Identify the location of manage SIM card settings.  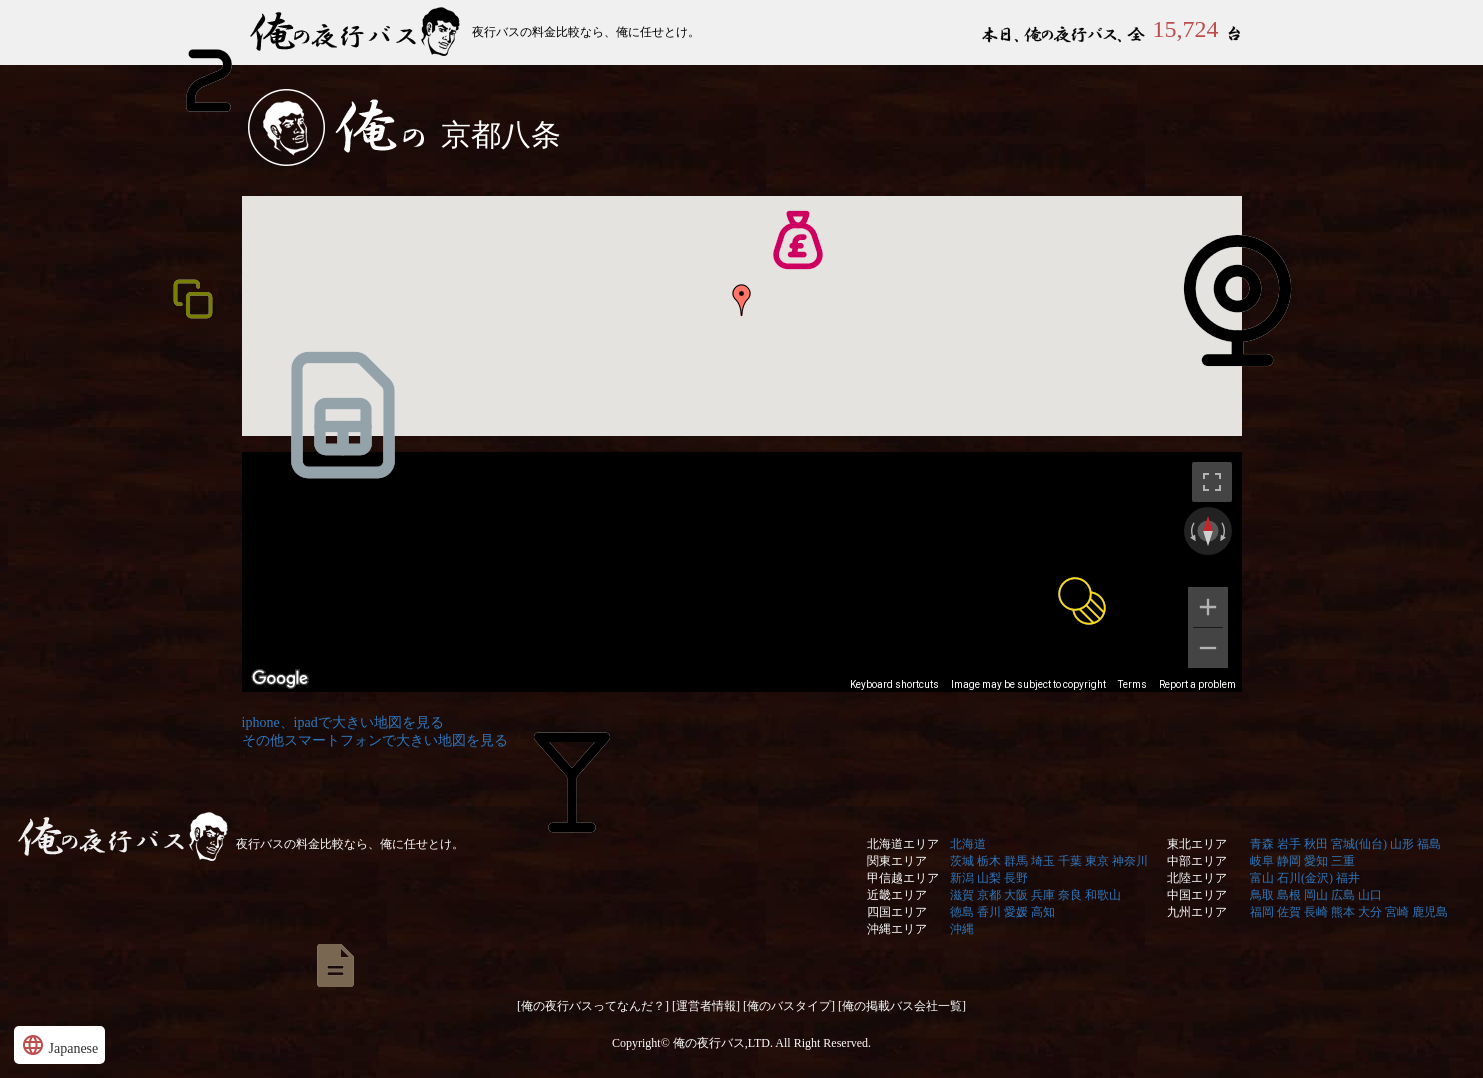
(343, 415).